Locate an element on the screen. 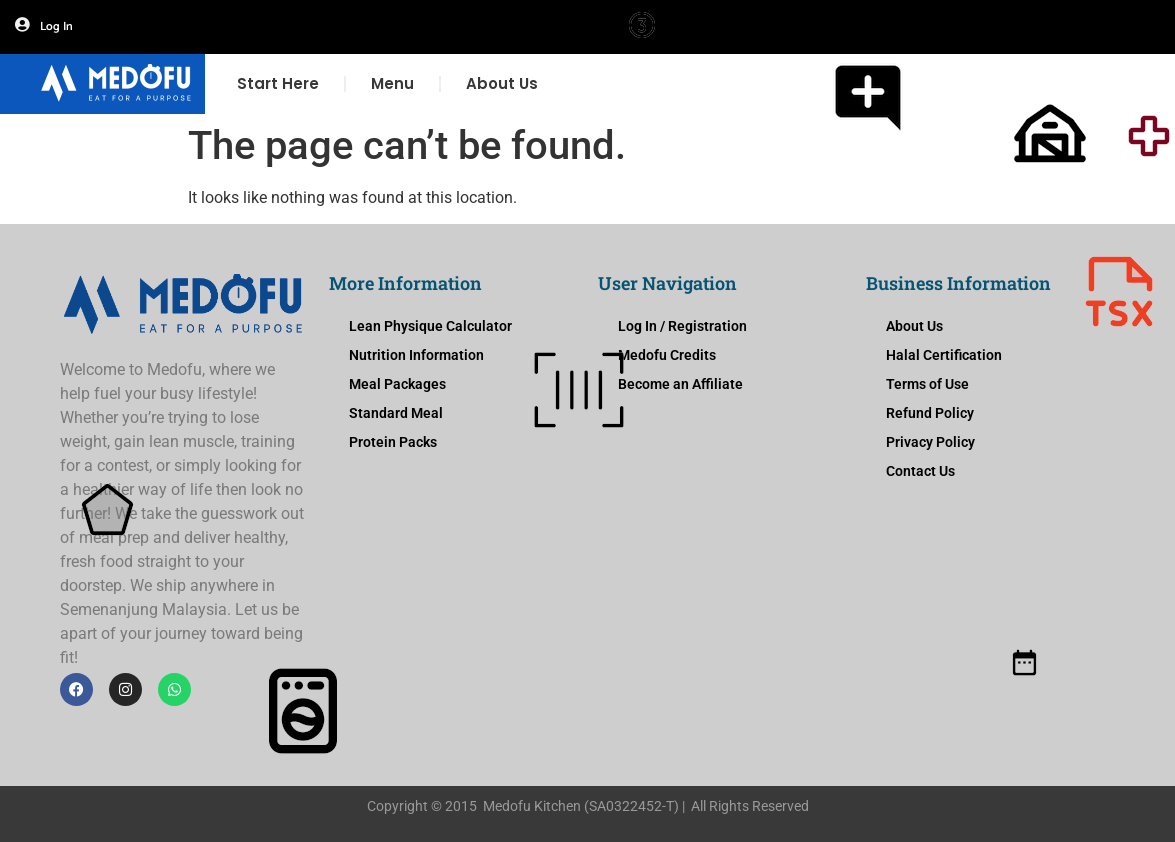 The image size is (1175, 842). indicates step three in a multi-step process is located at coordinates (642, 25).